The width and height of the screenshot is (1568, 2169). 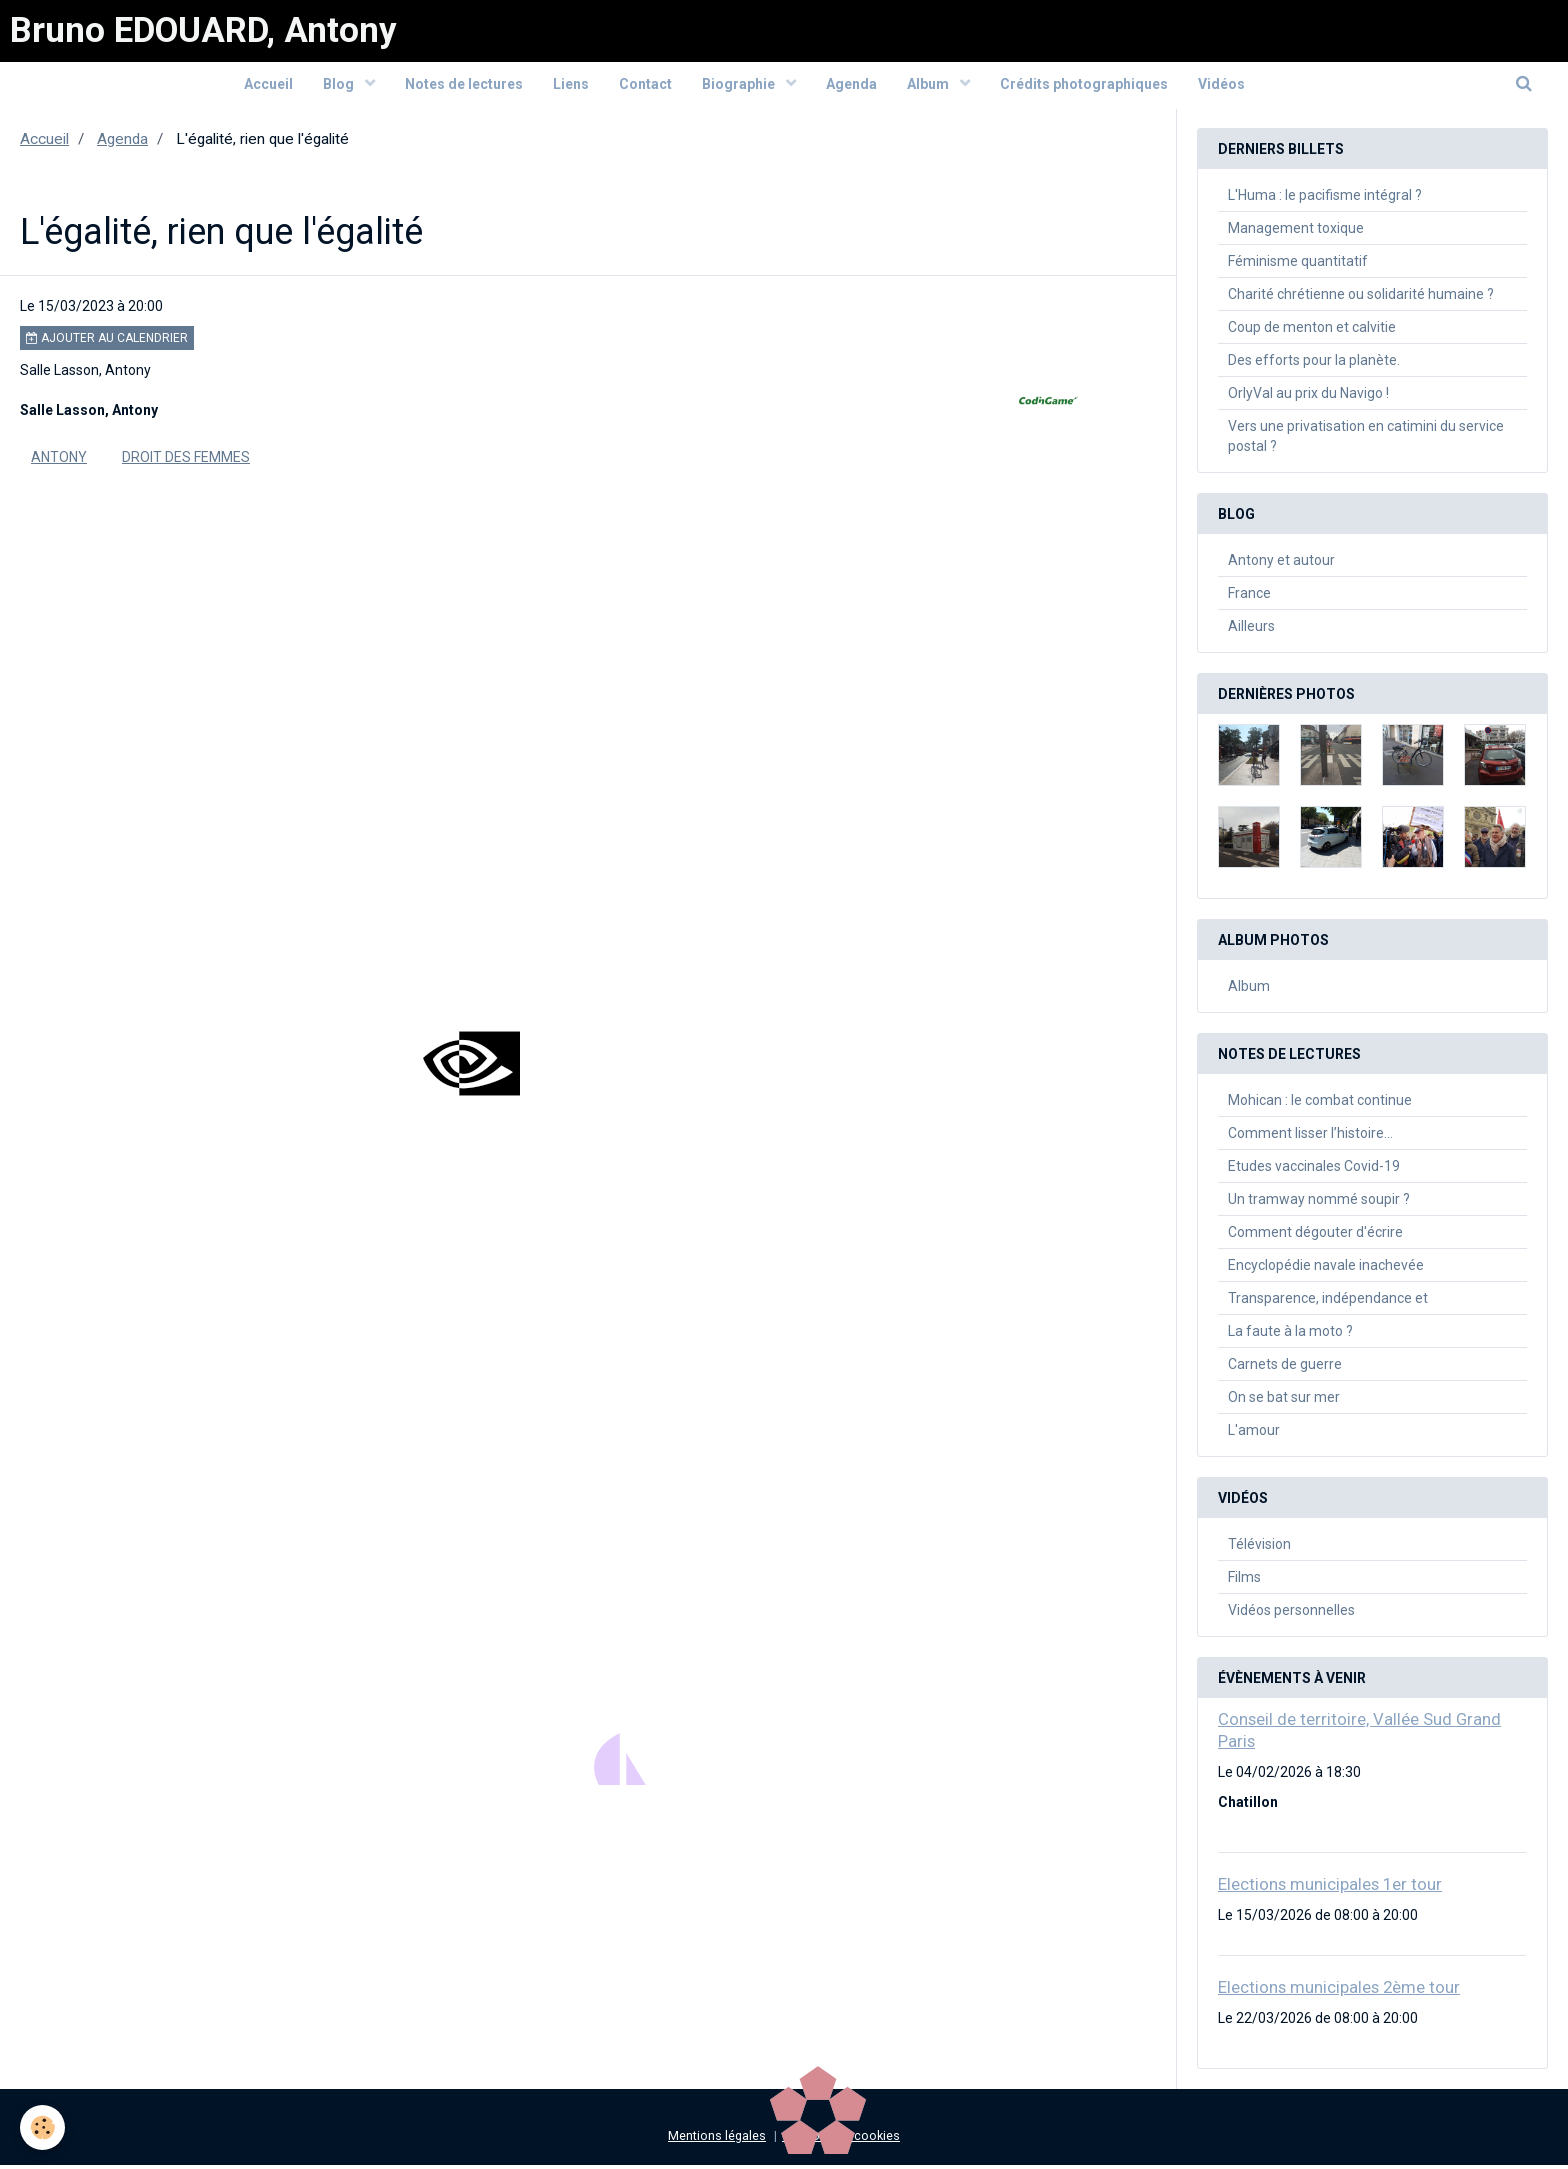 What do you see at coordinates (471, 1063) in the screenshot?
I see `nvidia brand logo` at bounding box center [471, 1063].